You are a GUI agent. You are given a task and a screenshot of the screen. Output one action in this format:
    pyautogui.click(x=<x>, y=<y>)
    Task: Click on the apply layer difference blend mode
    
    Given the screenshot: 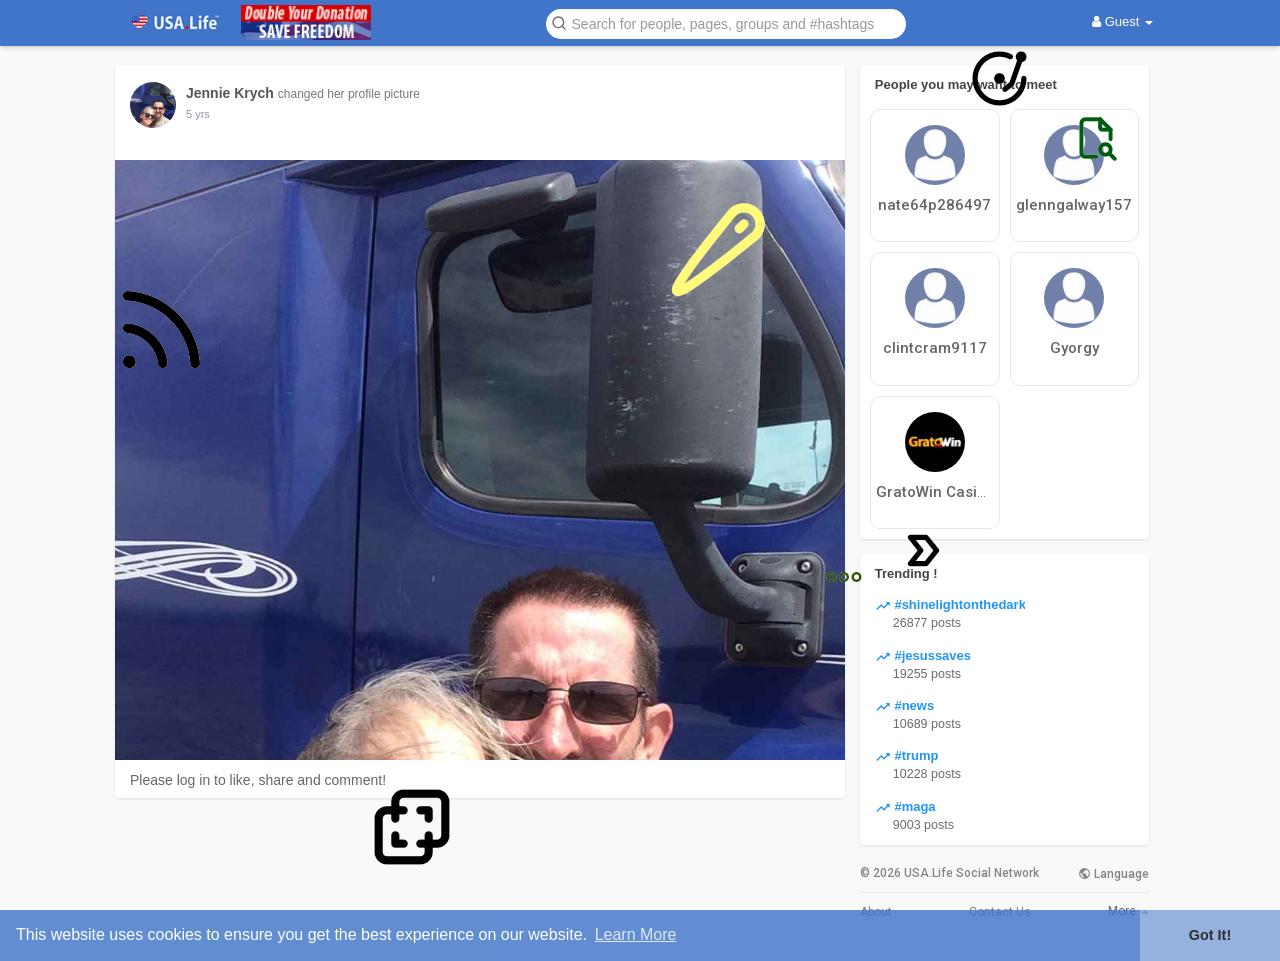 What is the action you would take?
    pyautogui.click(x=412, y=827)
    